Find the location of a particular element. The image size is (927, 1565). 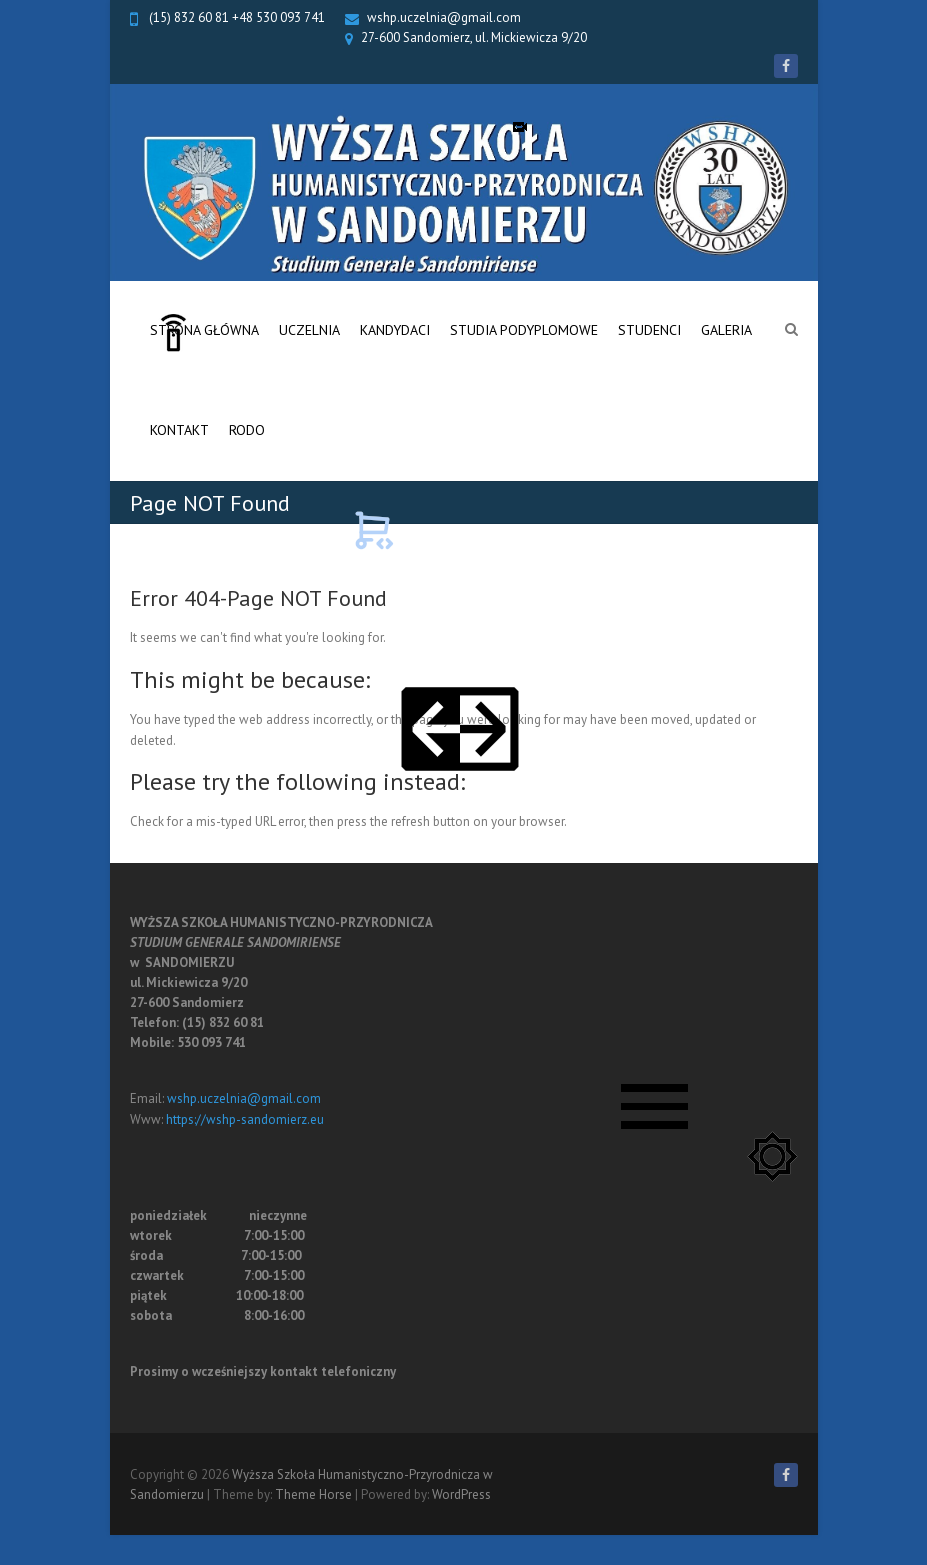

access remote control settings is located at coordinates (173, 333).